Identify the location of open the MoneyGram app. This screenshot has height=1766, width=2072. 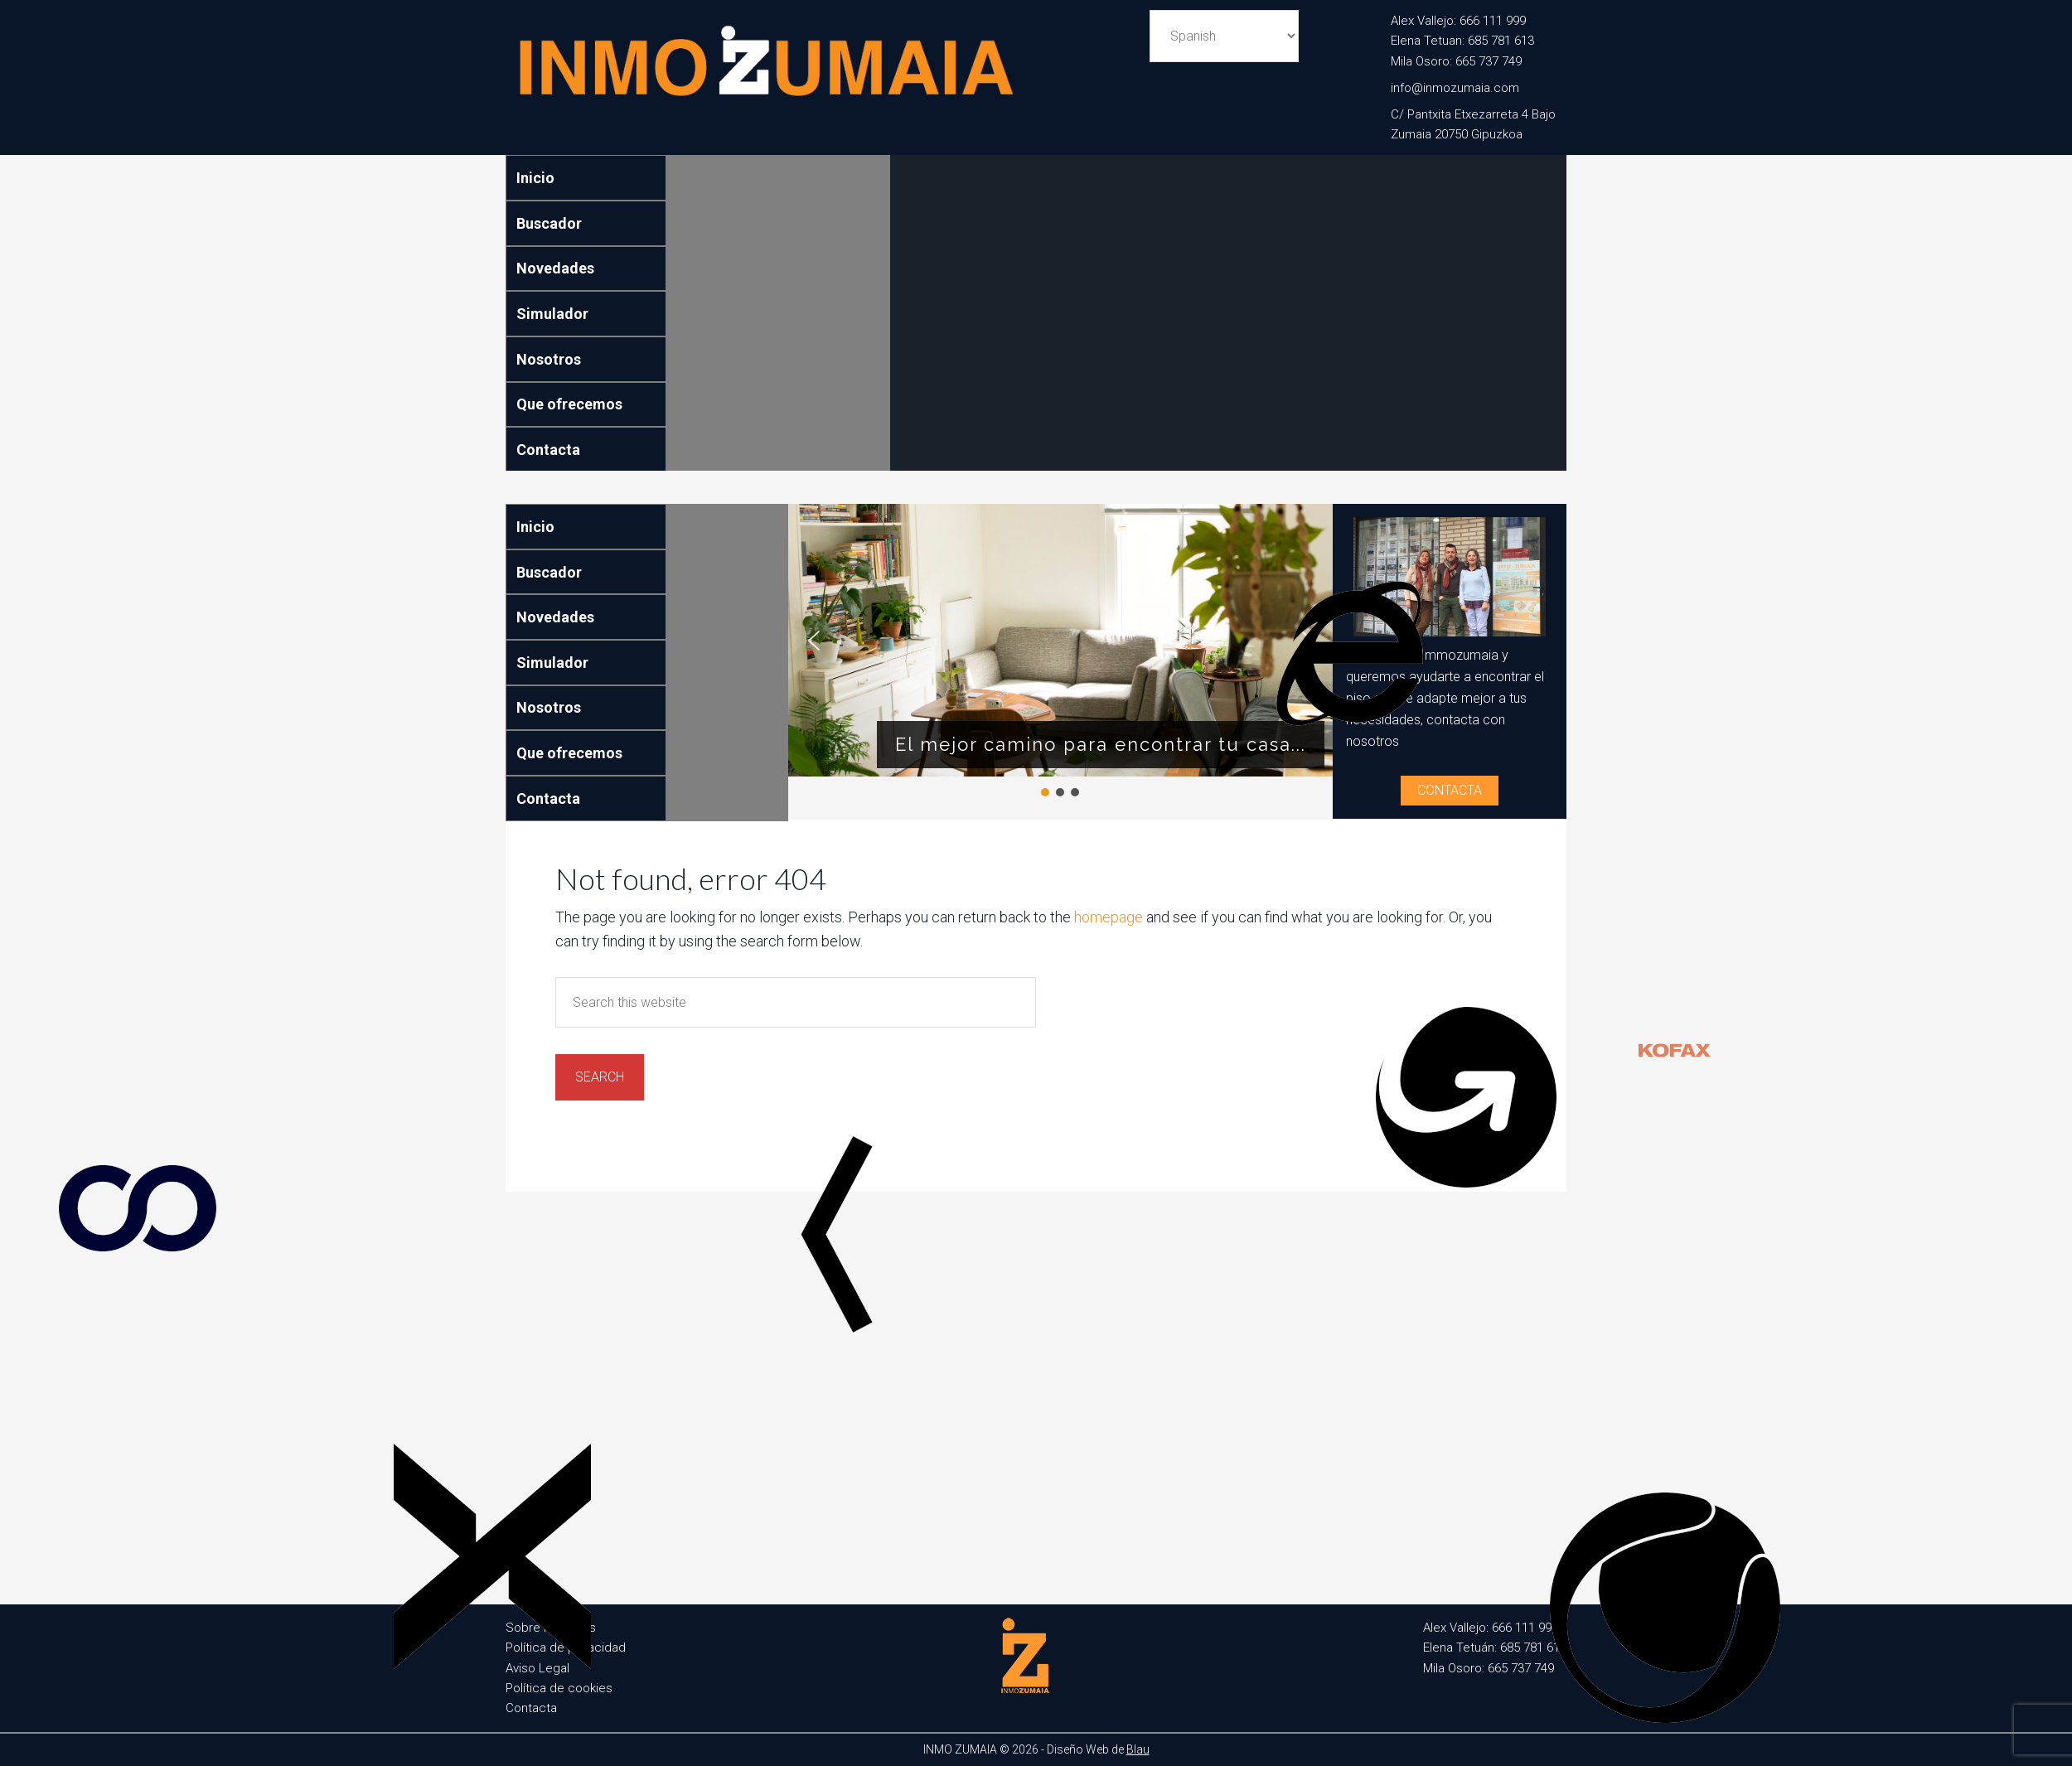
(1466, 1097).